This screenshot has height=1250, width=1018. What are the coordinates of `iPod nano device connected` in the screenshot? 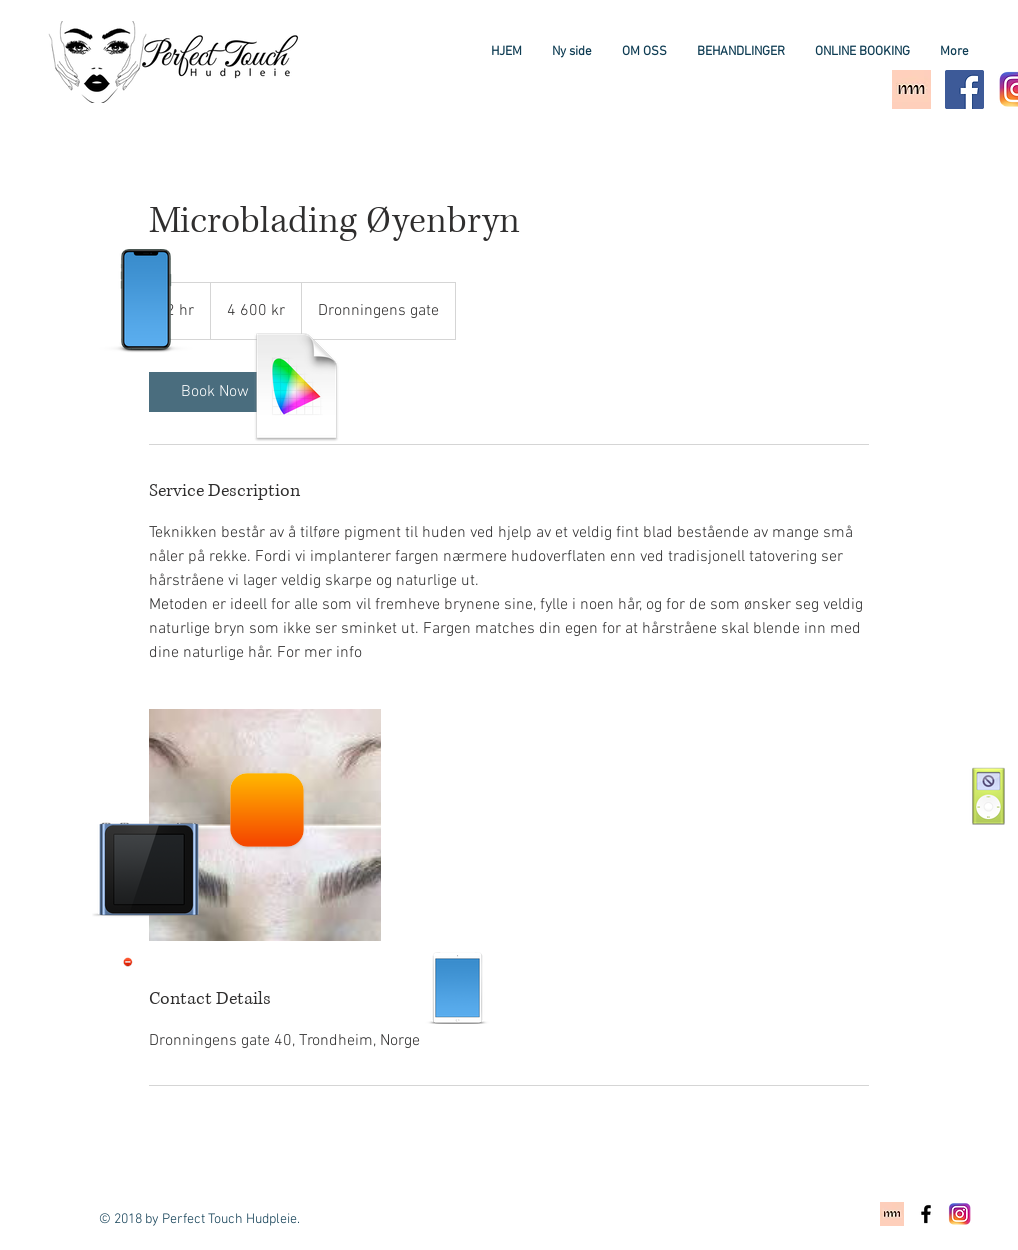 It's located at (149, 869).